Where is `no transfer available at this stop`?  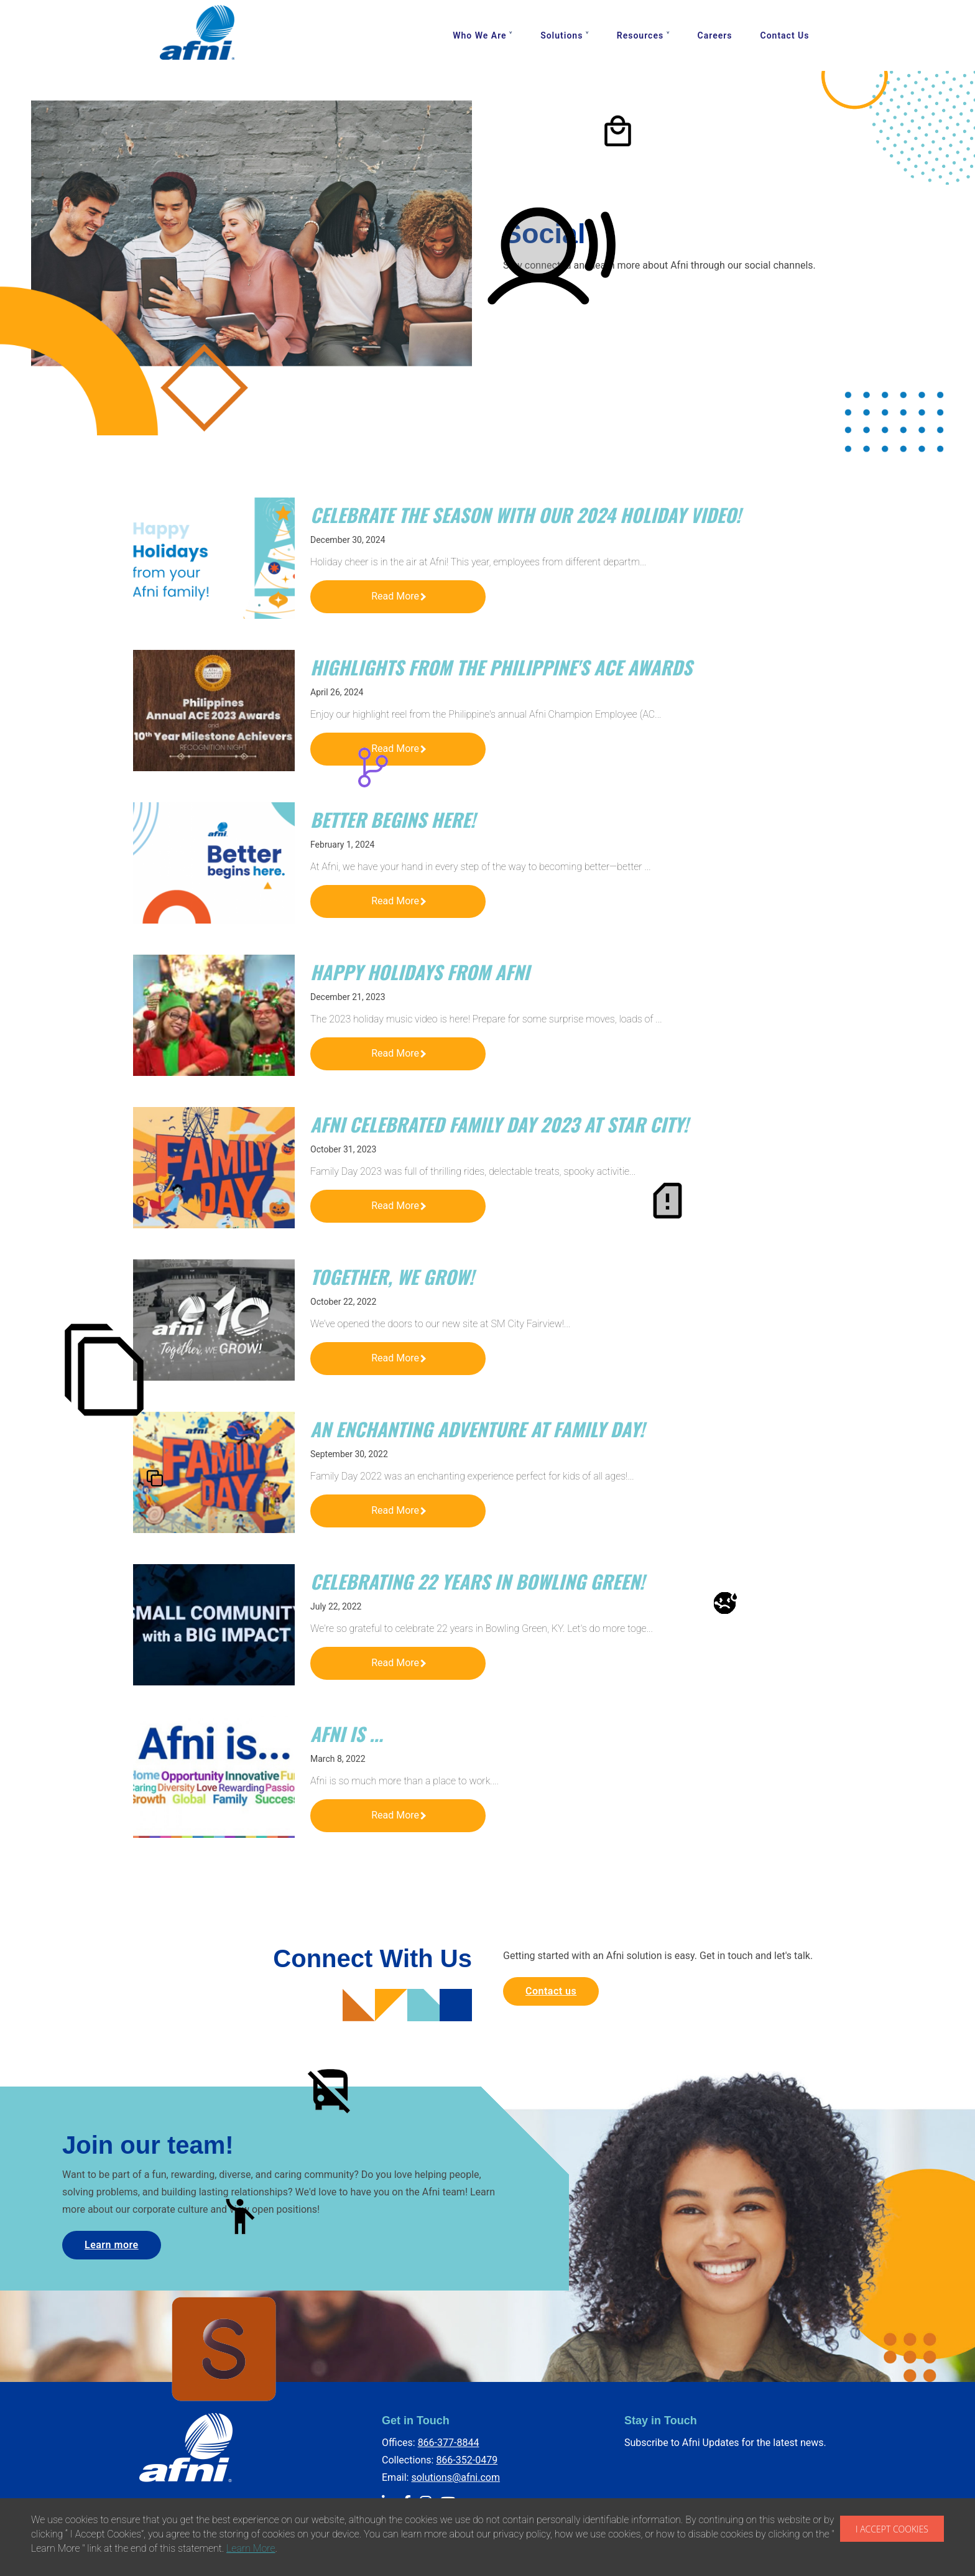
no transfer available at this stop is located at coordinates (330, 2090).